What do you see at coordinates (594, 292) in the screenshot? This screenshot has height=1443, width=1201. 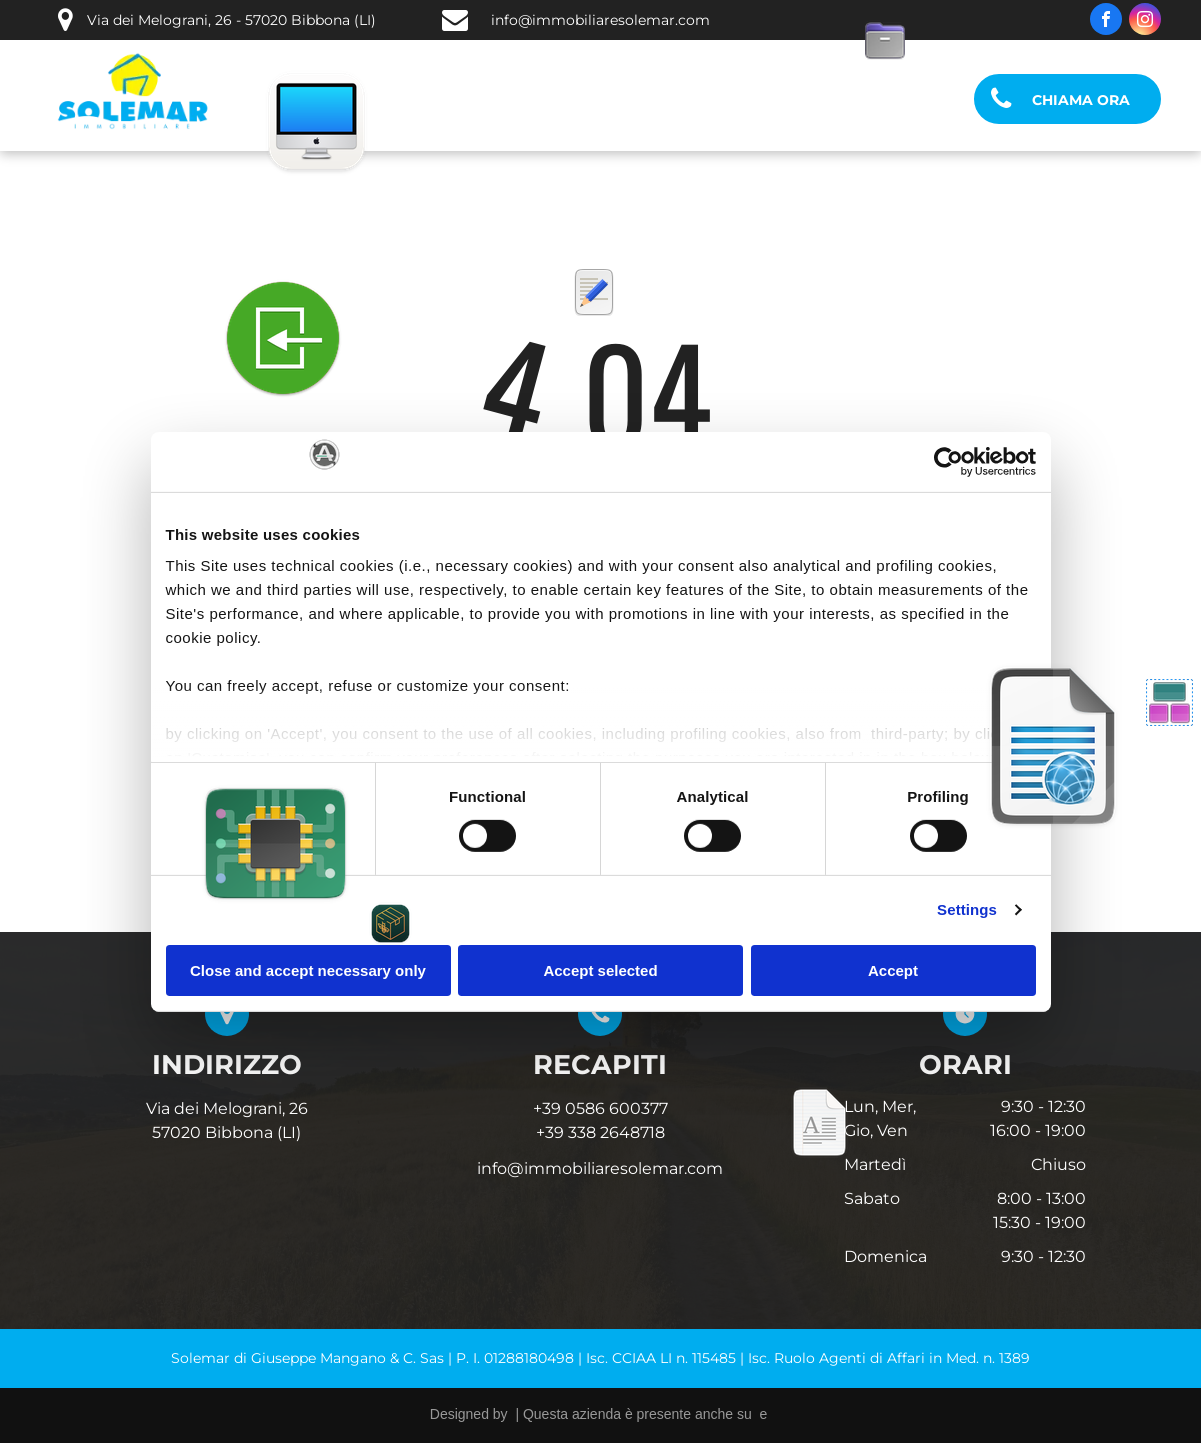 I see `open gedit text editor` at bounding box center [594, 292].